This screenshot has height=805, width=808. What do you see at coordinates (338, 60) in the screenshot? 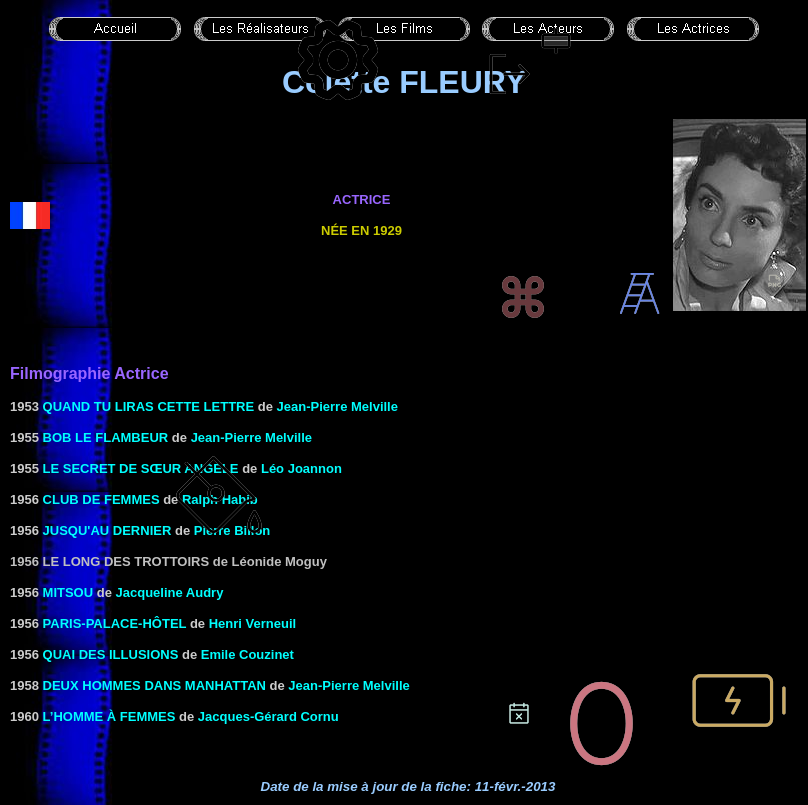
I see `access settings` at bounding box center [338, 60].